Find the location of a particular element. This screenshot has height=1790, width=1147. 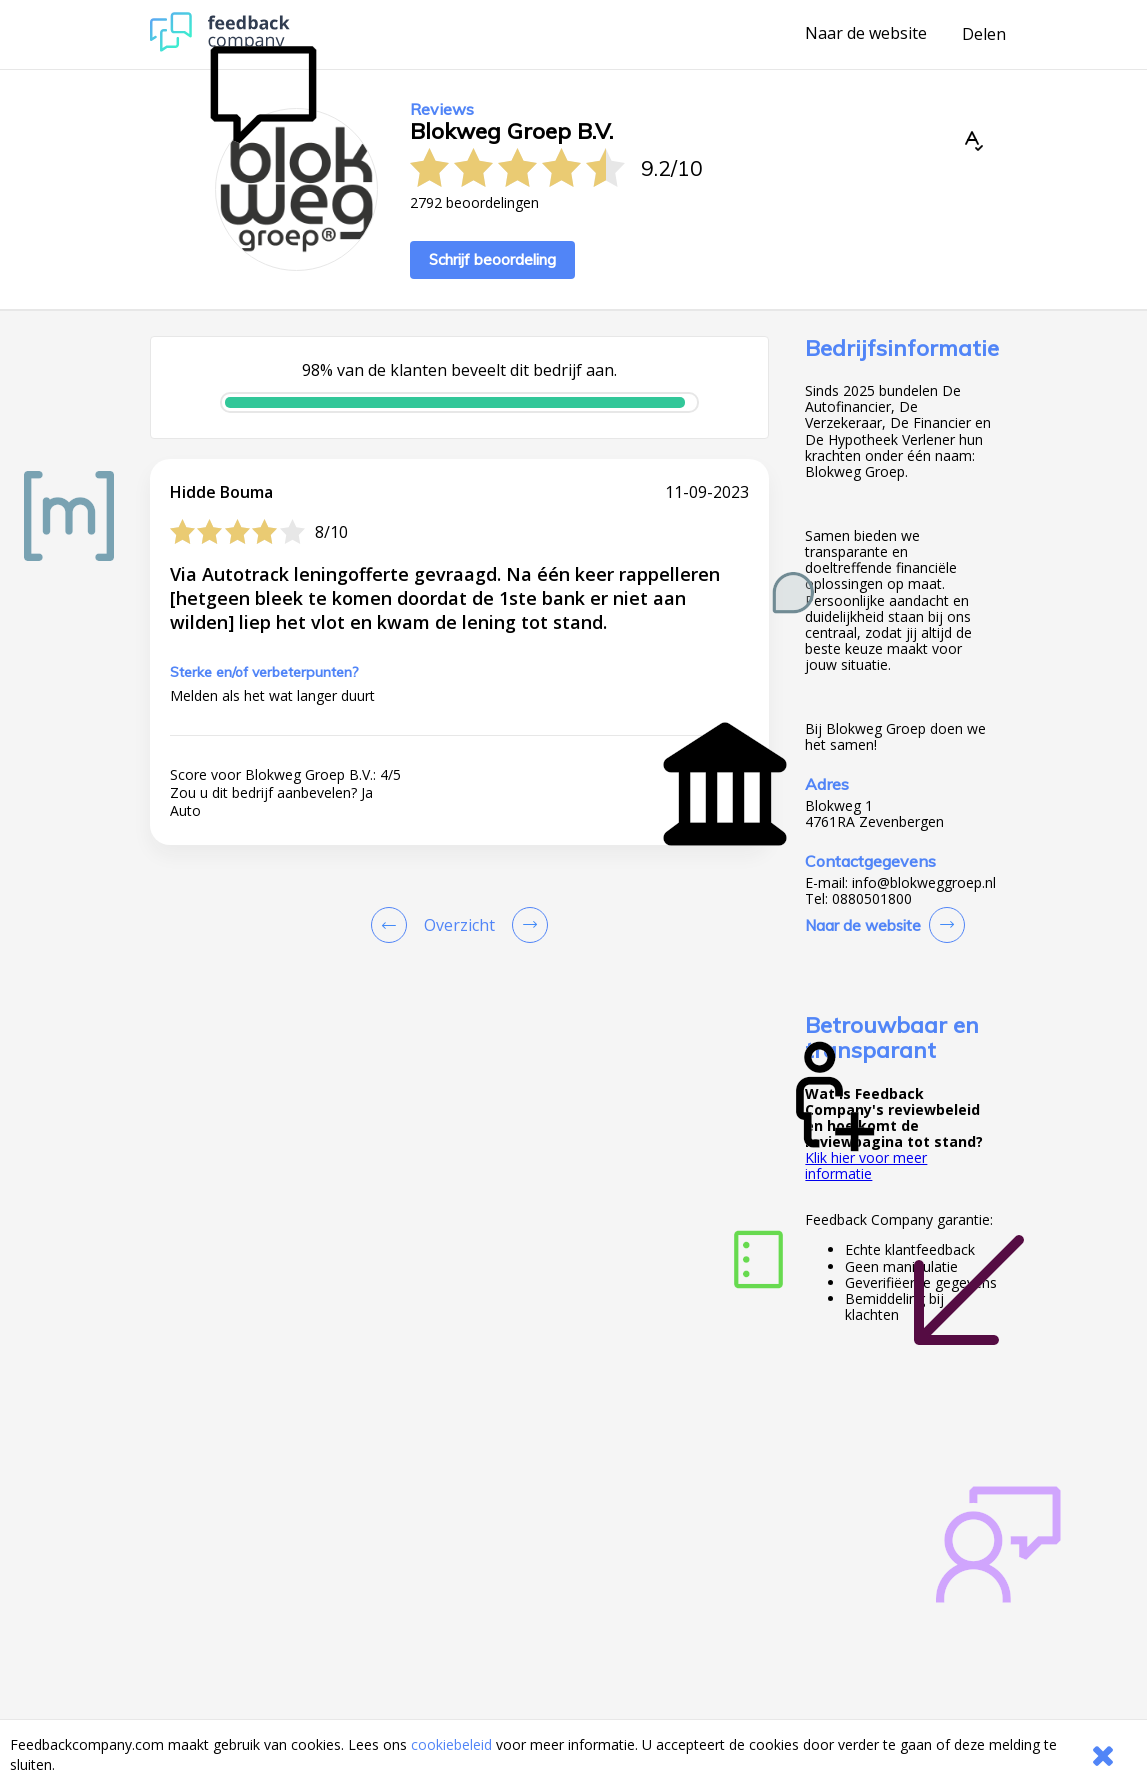

check spelling and grammar is located at coordinates (972, 140).